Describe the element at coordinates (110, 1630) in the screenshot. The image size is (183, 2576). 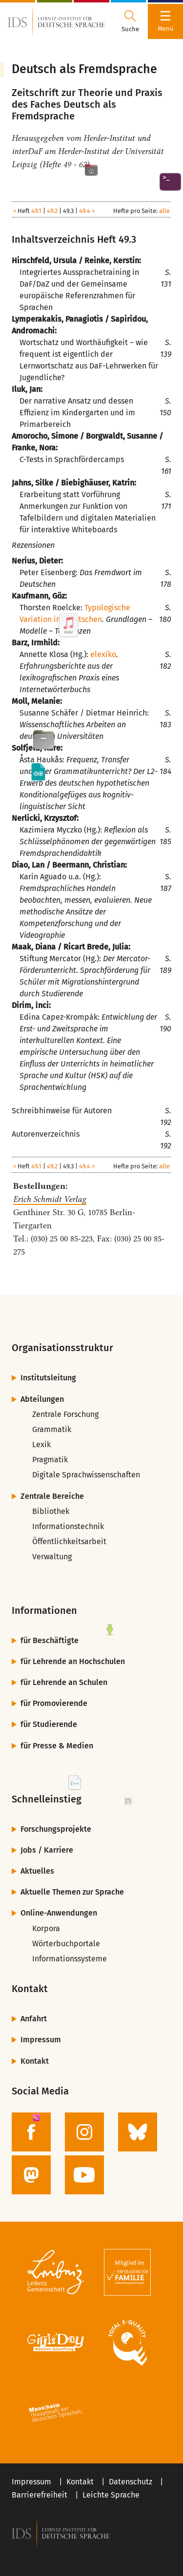
I see `save the current file` at that location.